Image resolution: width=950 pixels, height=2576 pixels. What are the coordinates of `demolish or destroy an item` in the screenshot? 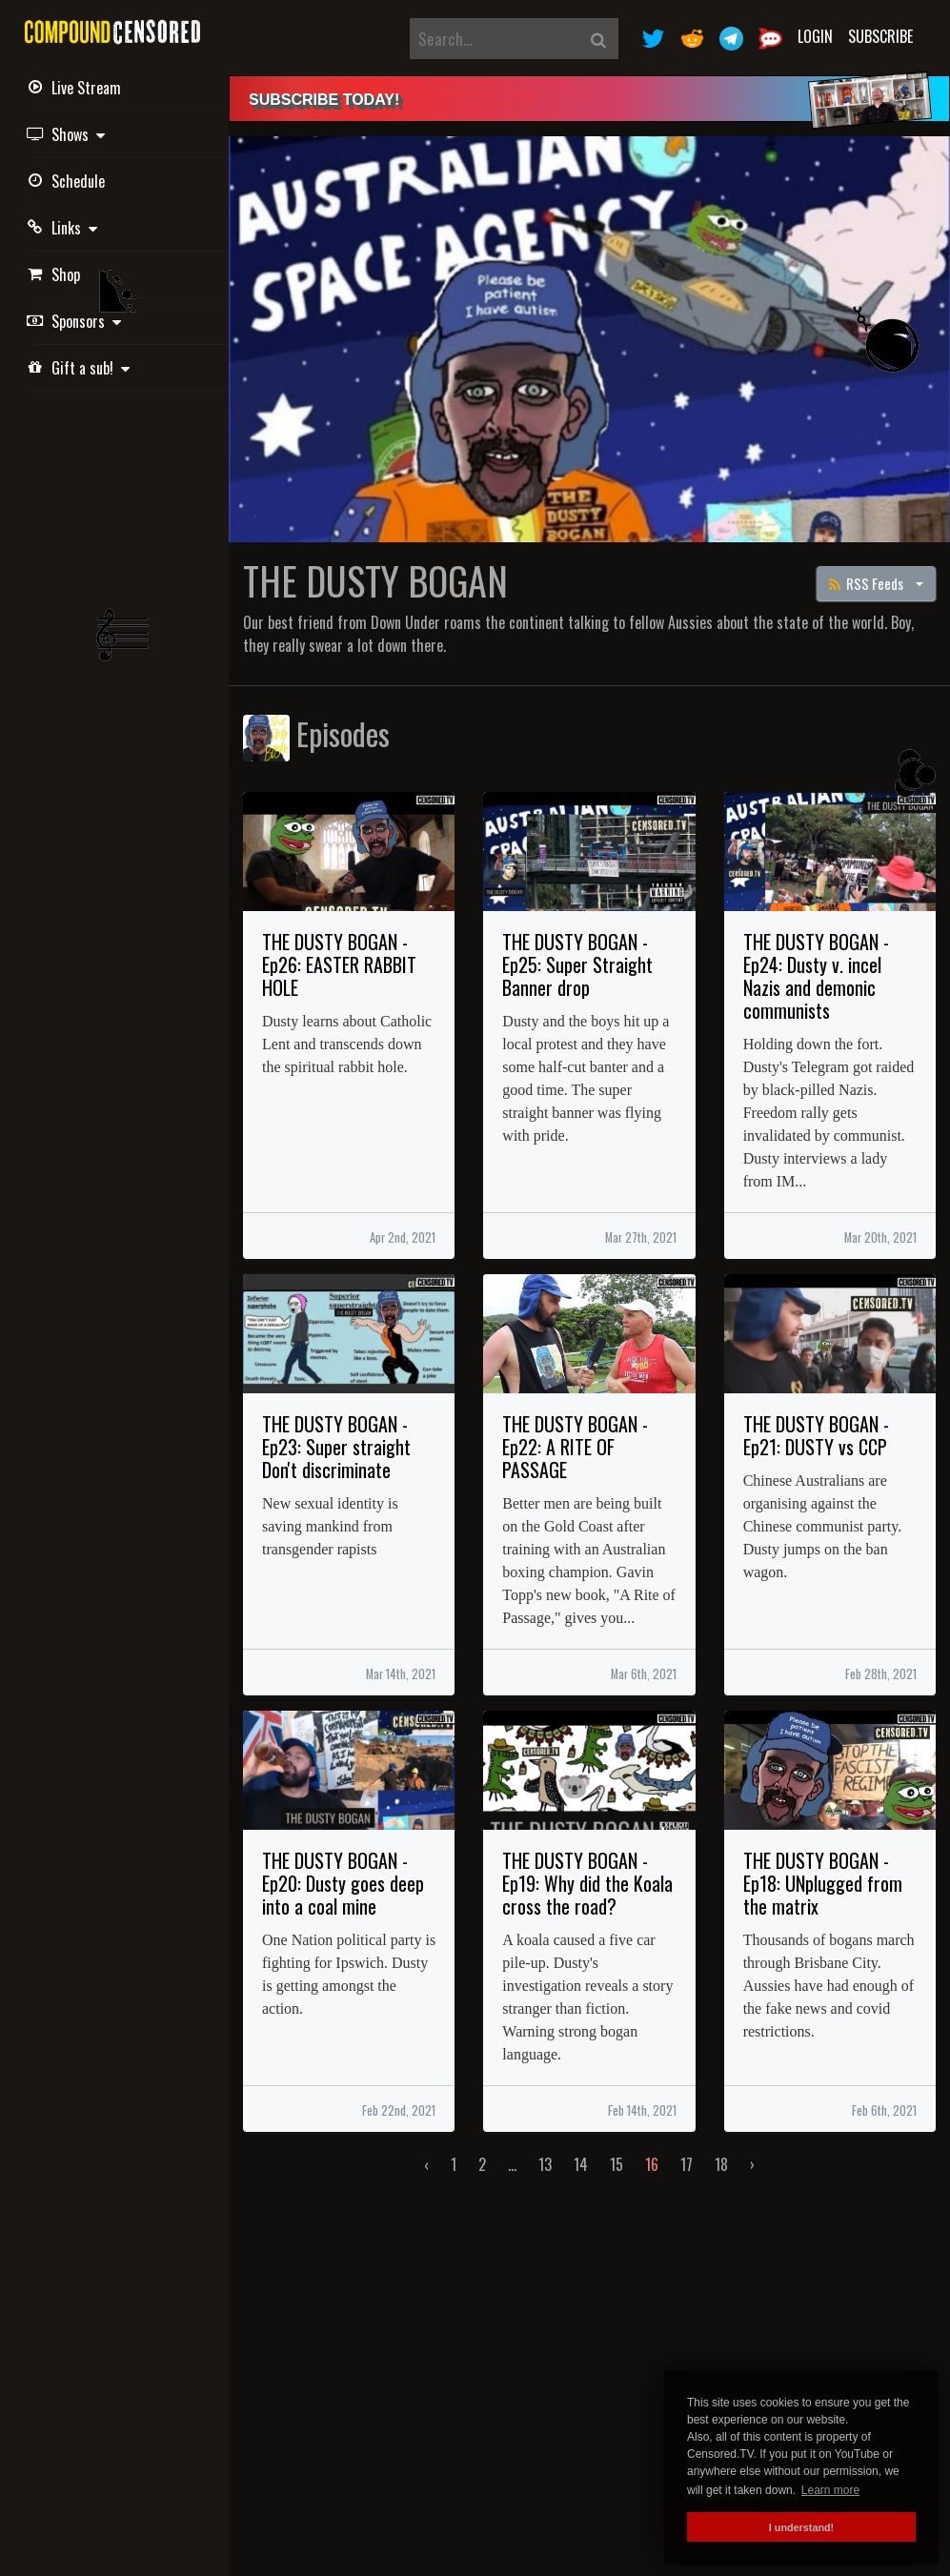 It's located at (886, 339).